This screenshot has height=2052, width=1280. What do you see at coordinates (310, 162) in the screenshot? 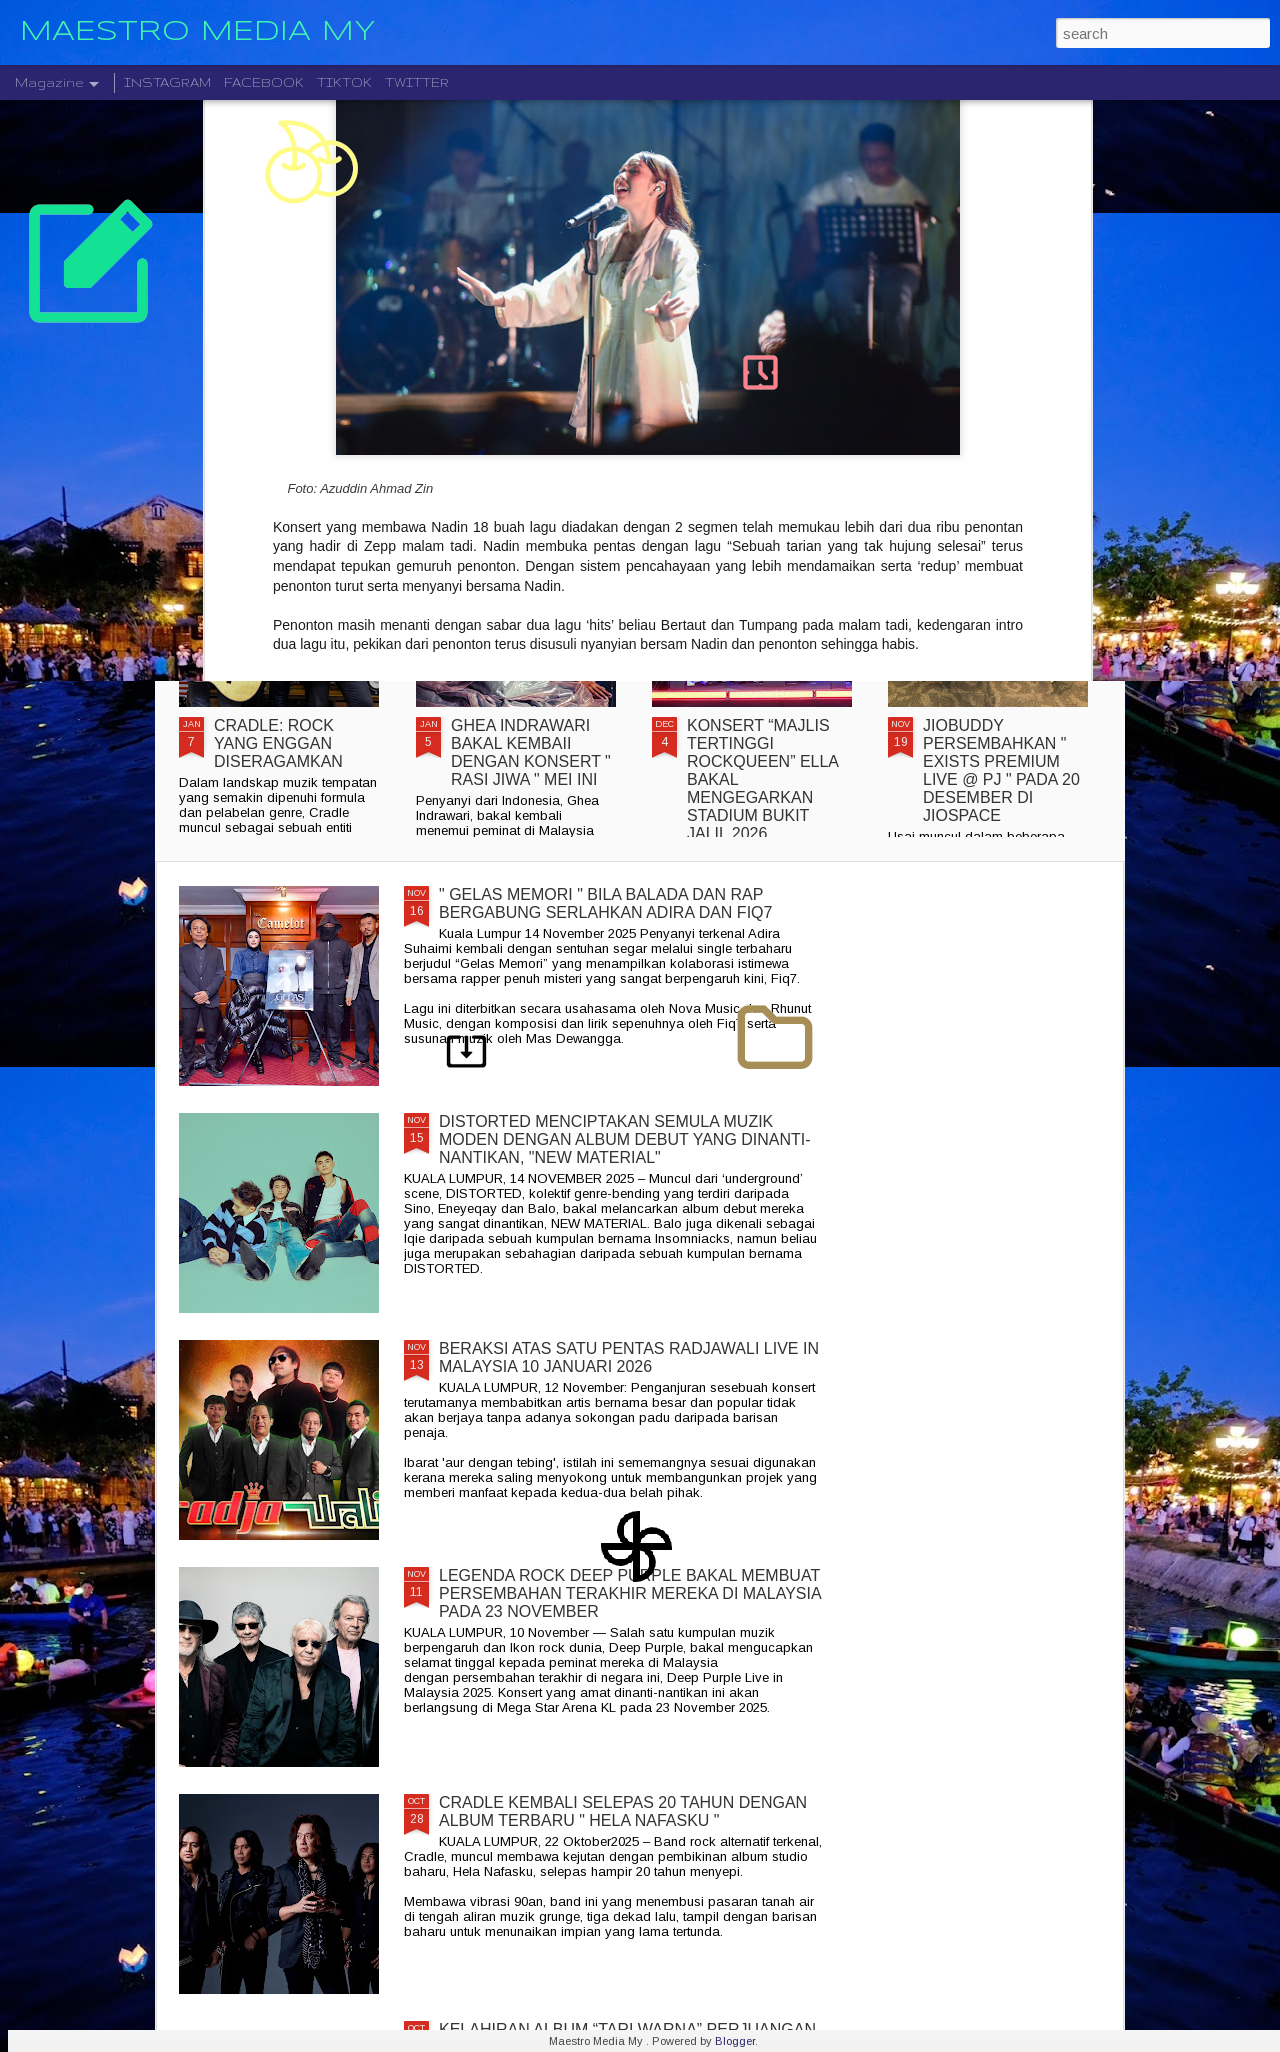
I see `indicates fruit or produce category` at bounding box center [310, 162].